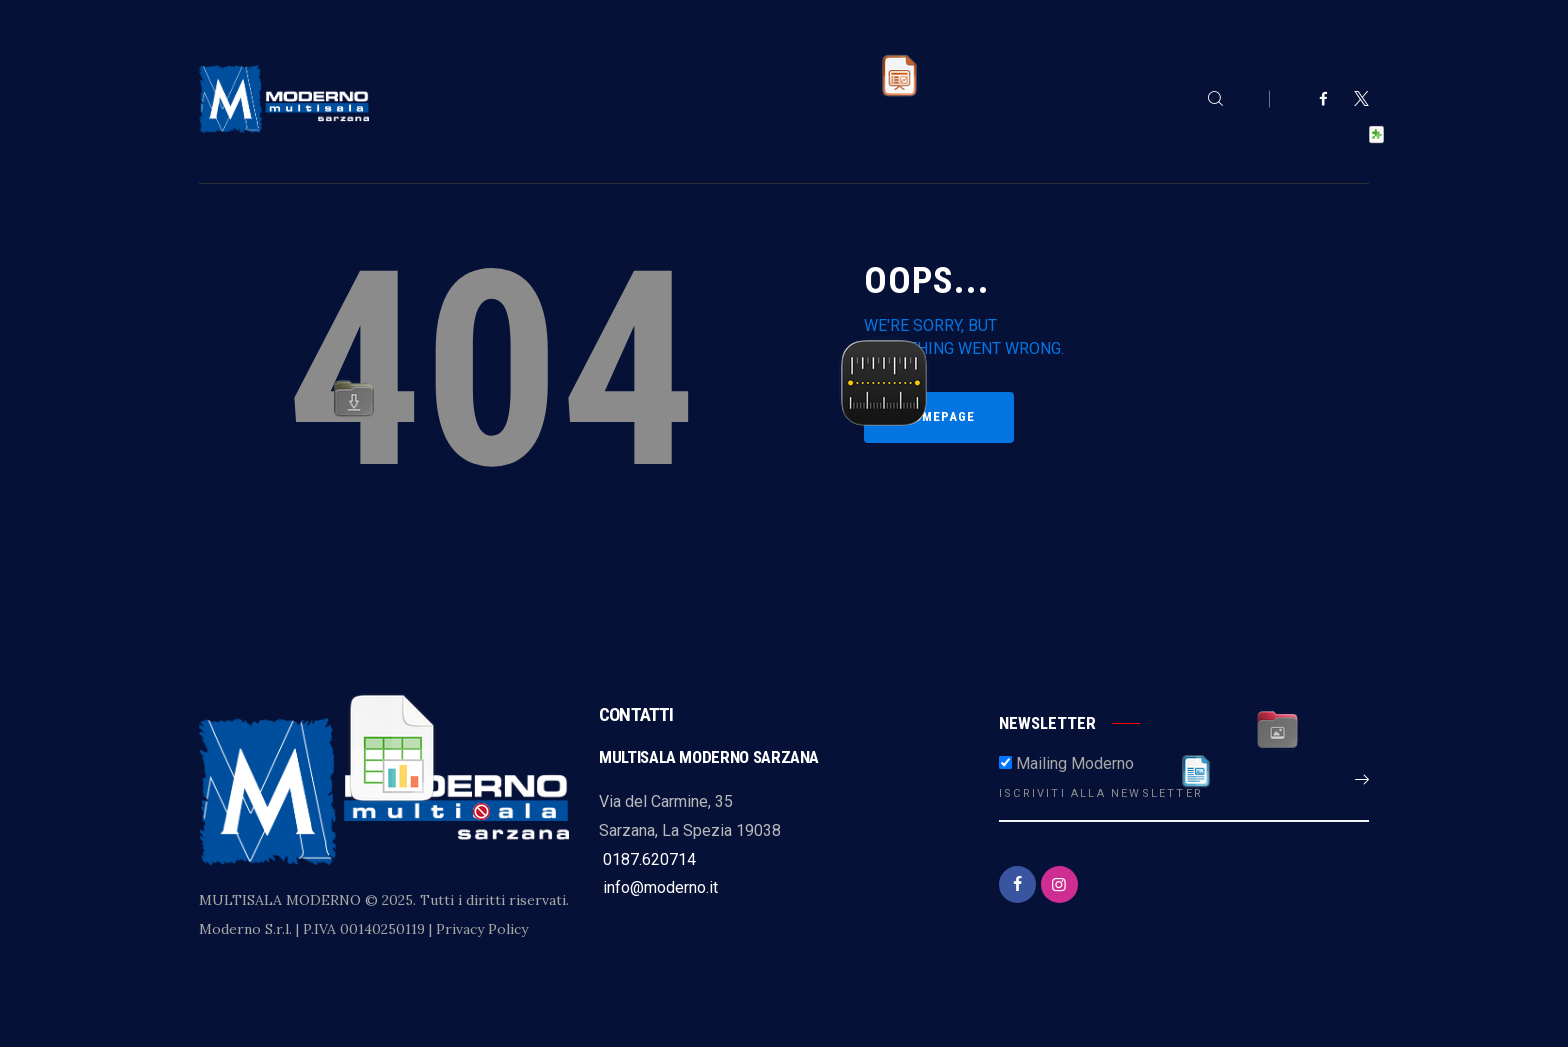 This screenshot has height=1047, width=1568. What do you see at coordinates (1196, 771) in the screenshot?
I see `open a libreoffice writer text document` at bounding box center [1196, 771].